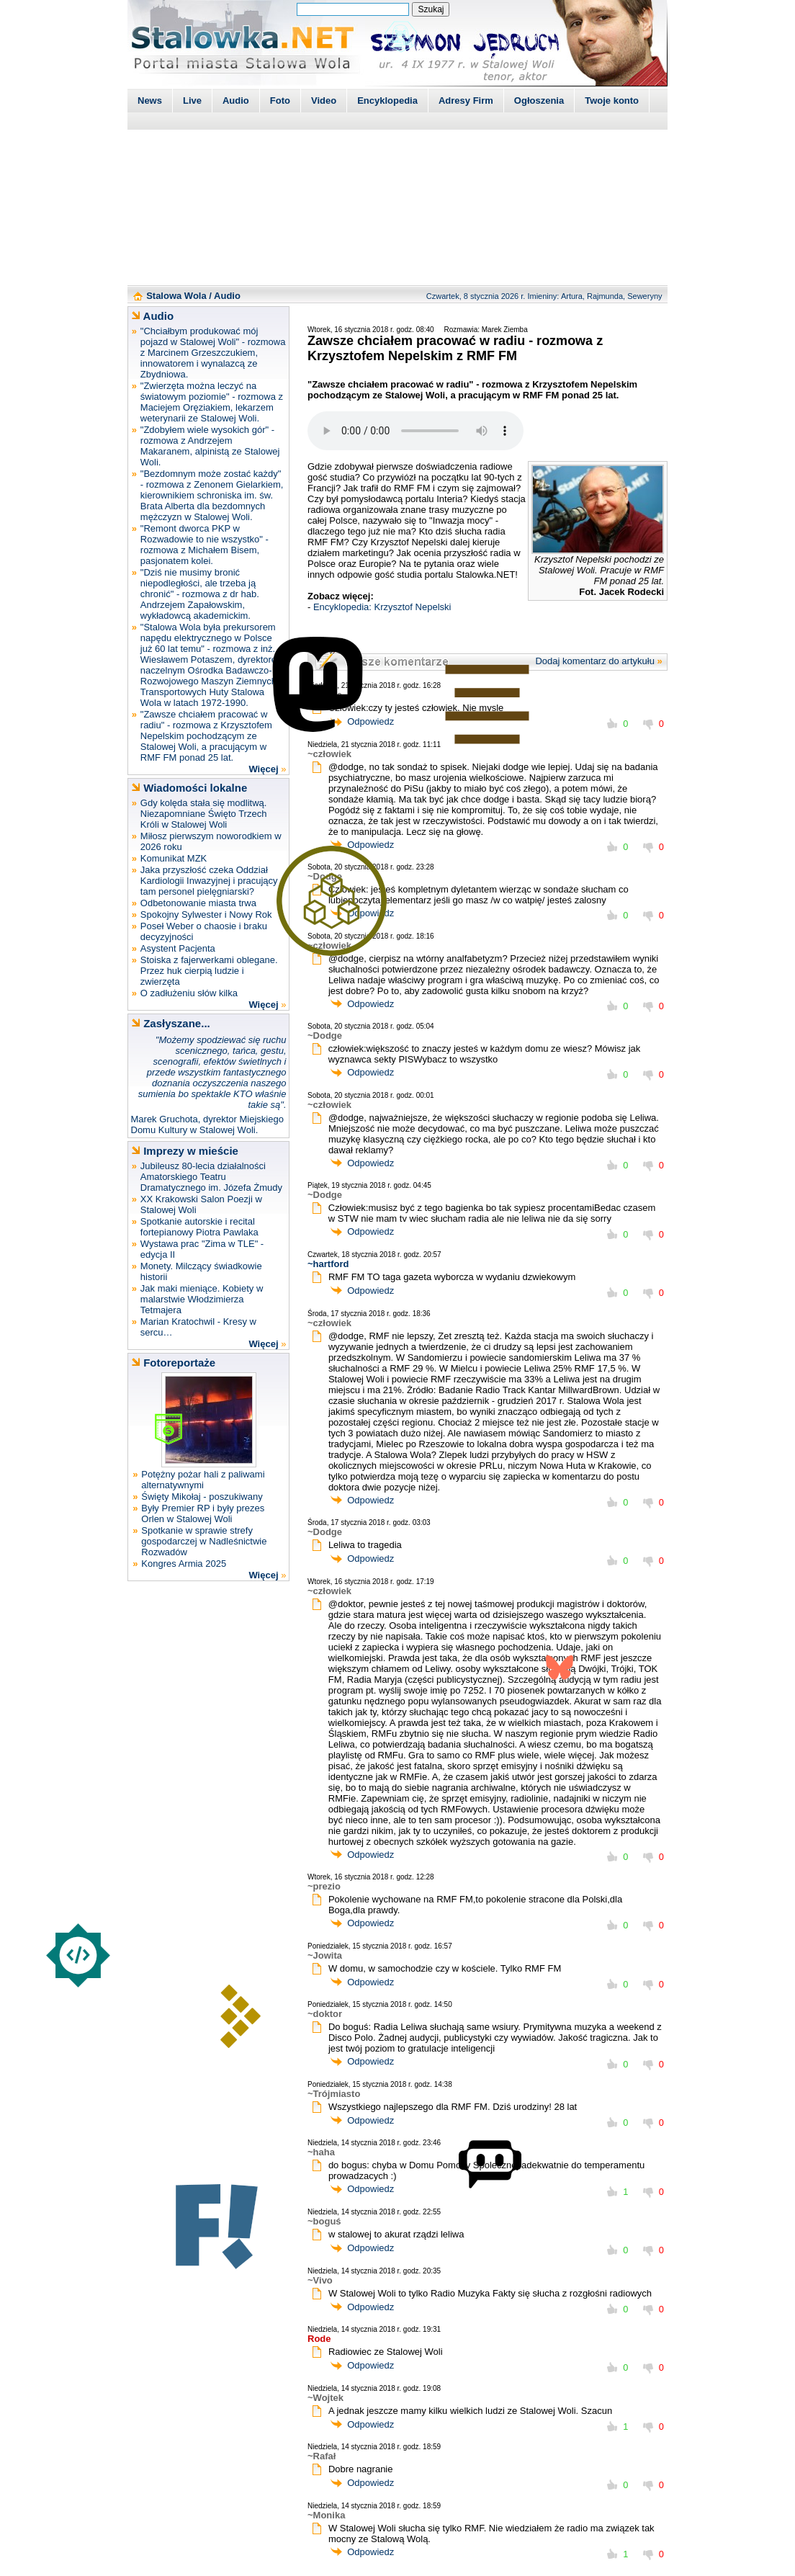 The width and height of the screenshot is (795, 2576). I want to click on open the Poe AI chat app, so click(490, 2164).